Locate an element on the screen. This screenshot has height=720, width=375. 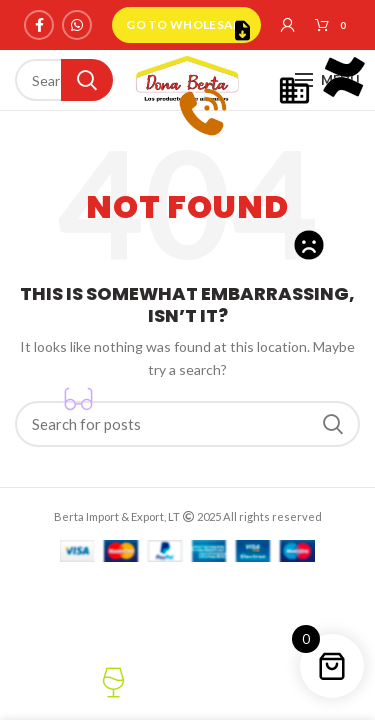
indicate negative feedback or dissatisfaction is located at coordinates (309, 245).